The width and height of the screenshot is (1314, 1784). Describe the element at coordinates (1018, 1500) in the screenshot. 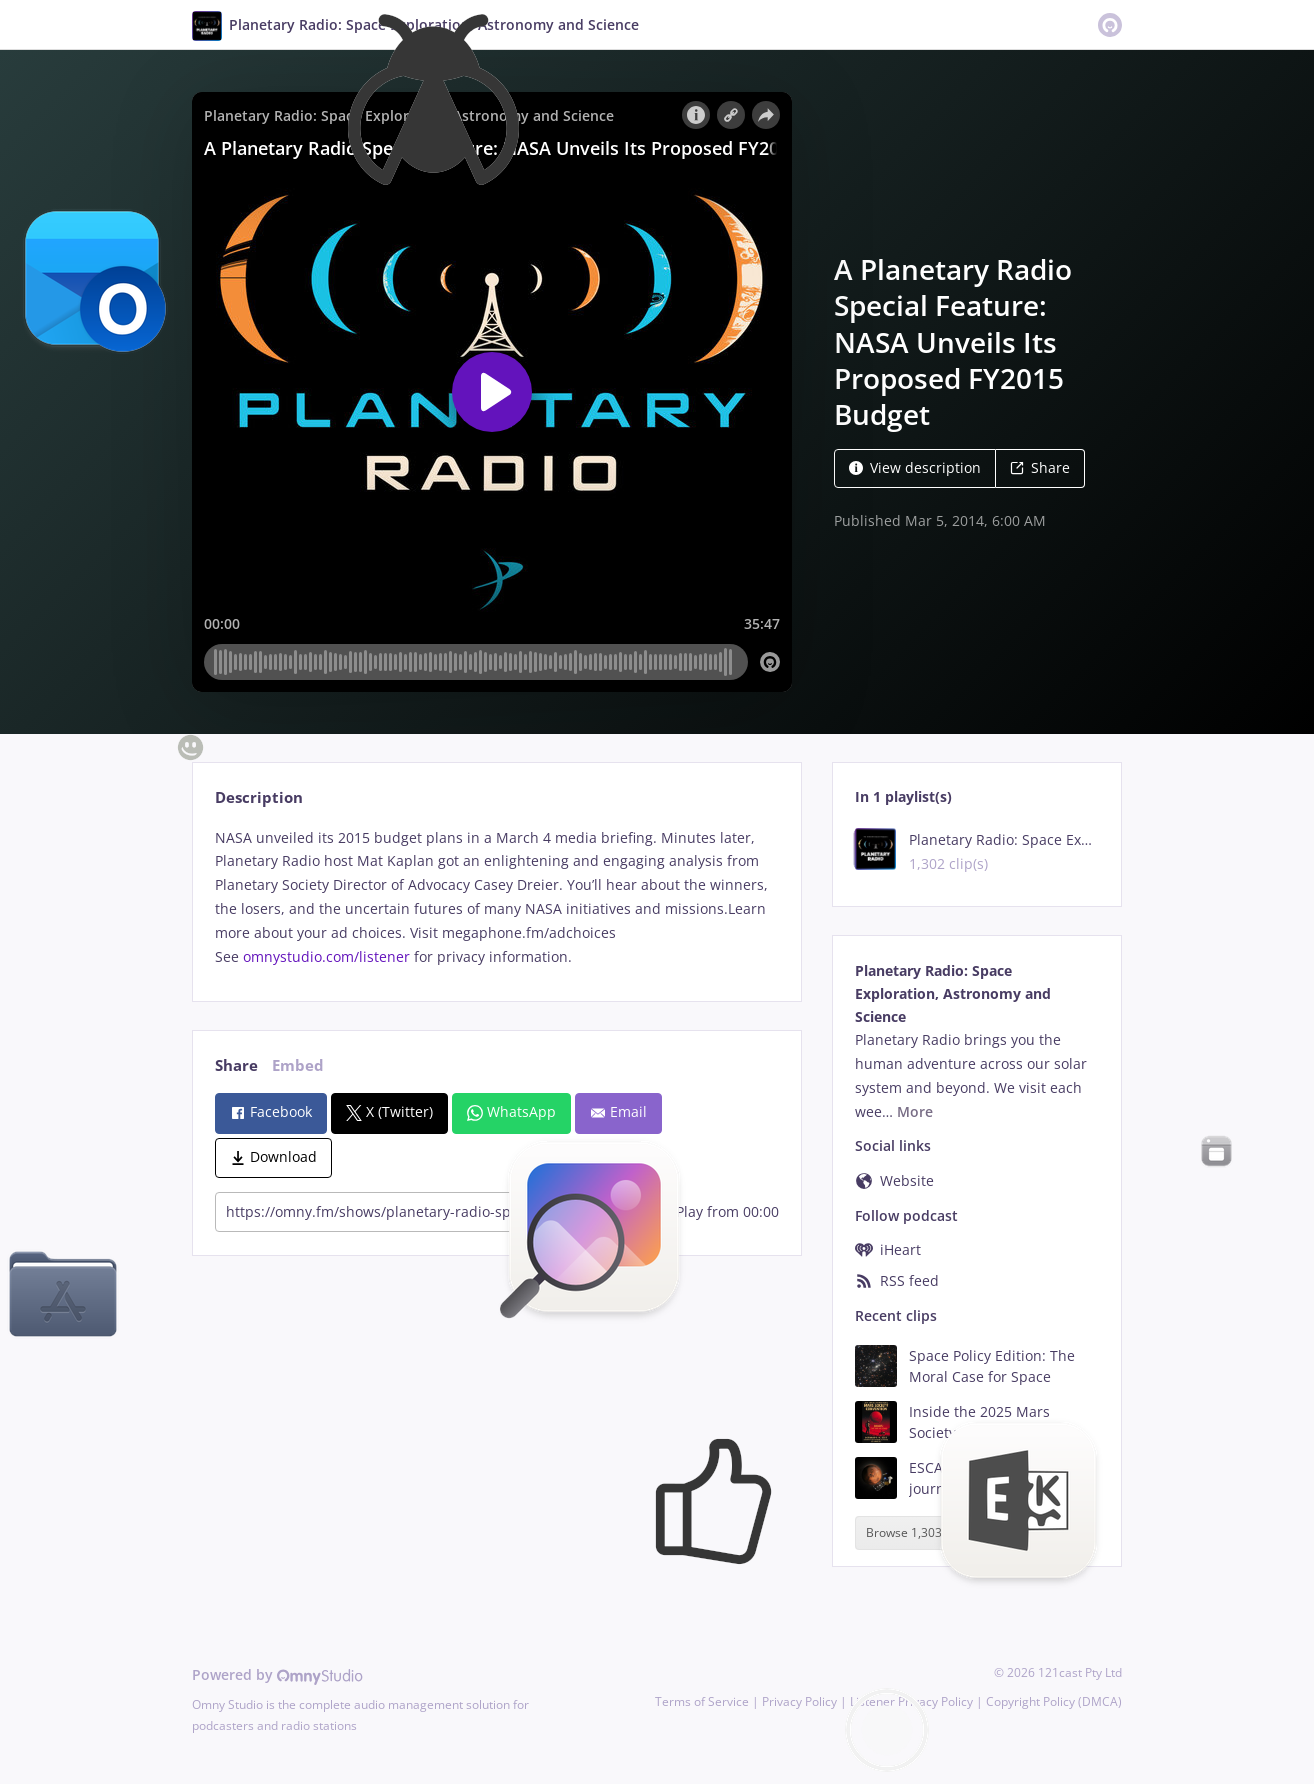

I see `open akonadi exchange web services connector` at that location.